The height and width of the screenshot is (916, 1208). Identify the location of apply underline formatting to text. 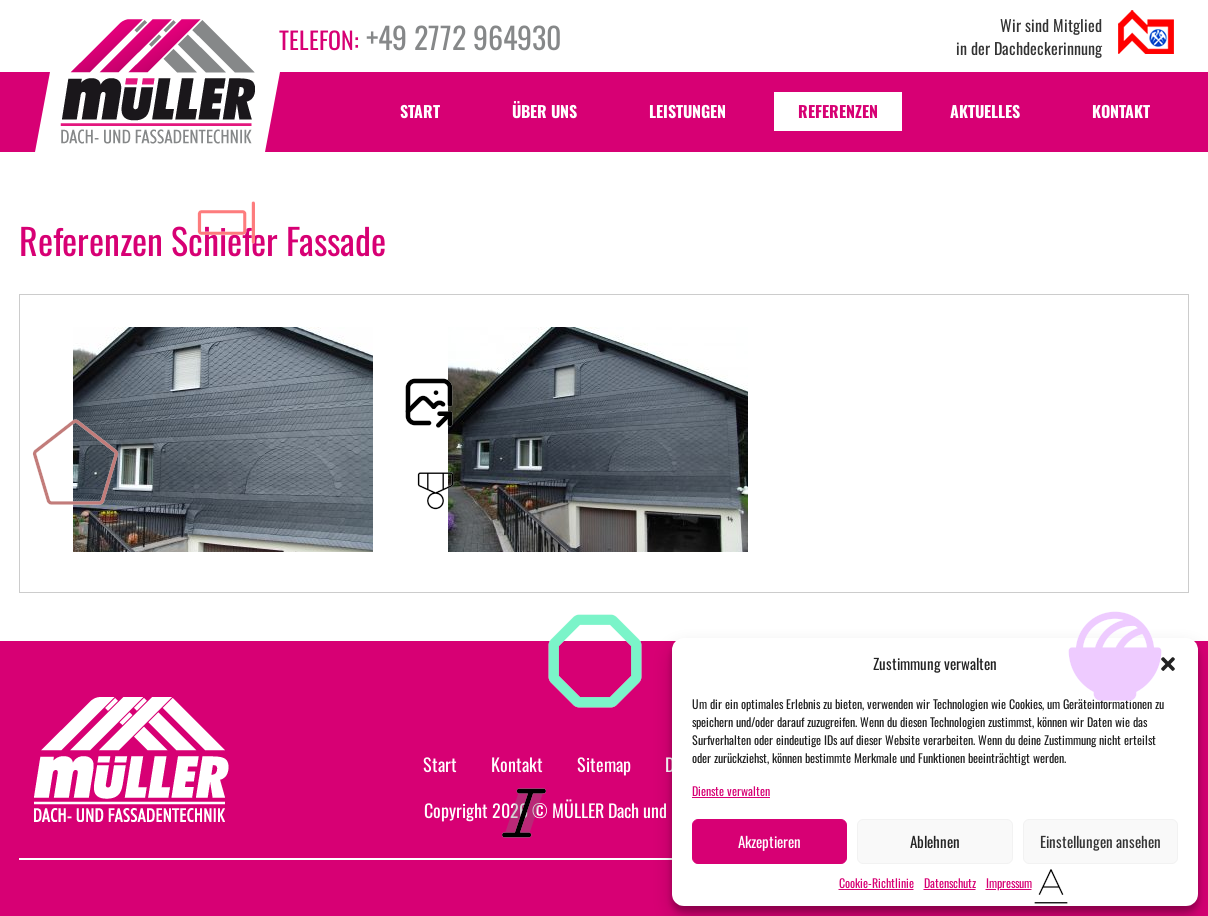
(1051, 887).